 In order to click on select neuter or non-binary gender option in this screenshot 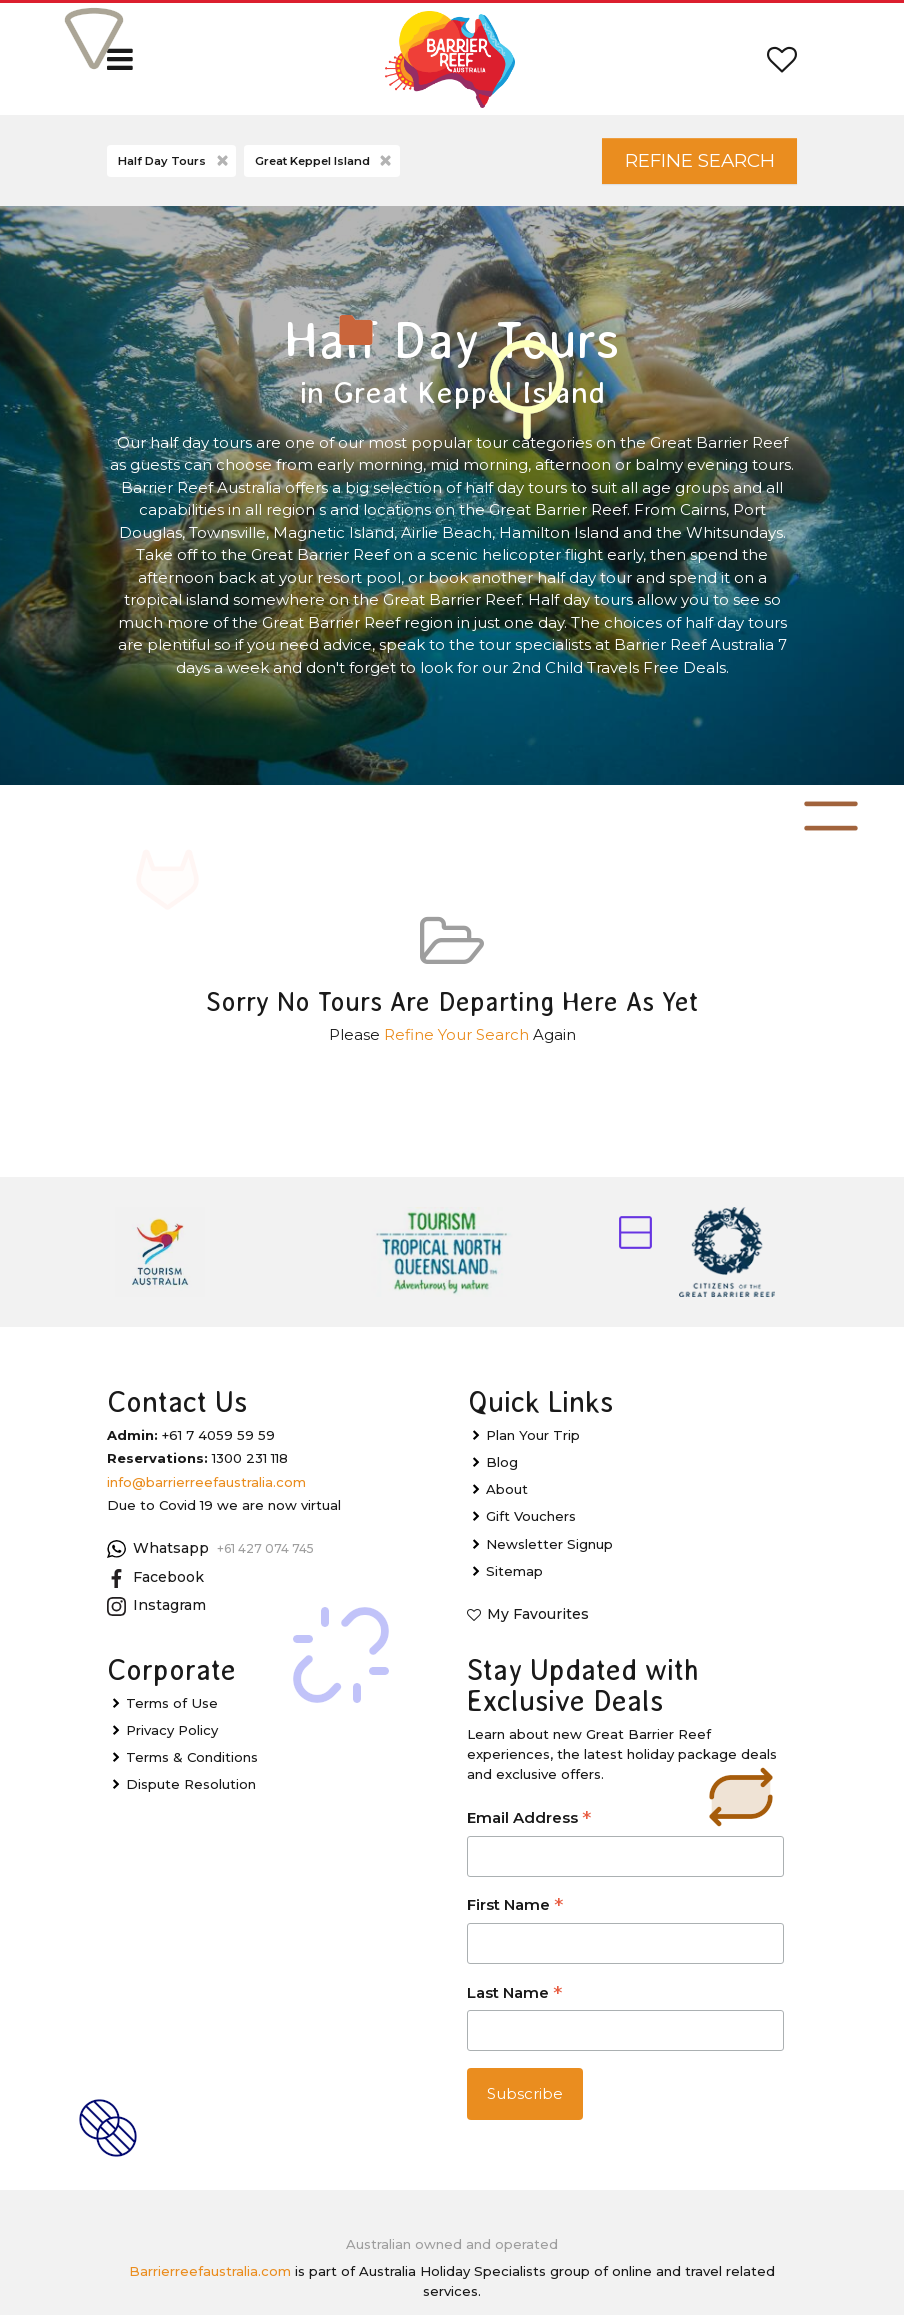, I will do `click(527, 388)`.